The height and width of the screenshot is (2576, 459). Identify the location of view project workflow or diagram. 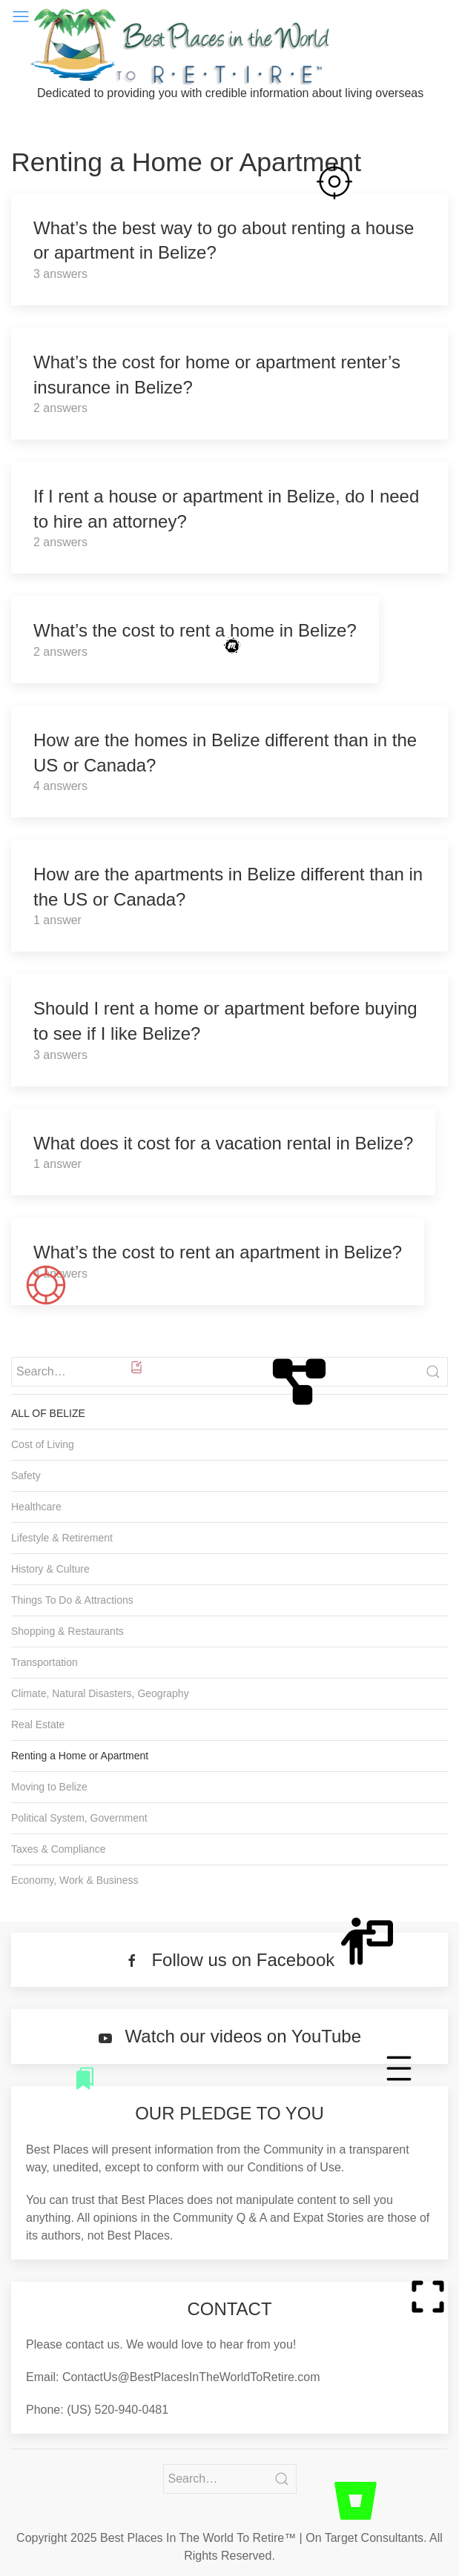
(299, 1381).